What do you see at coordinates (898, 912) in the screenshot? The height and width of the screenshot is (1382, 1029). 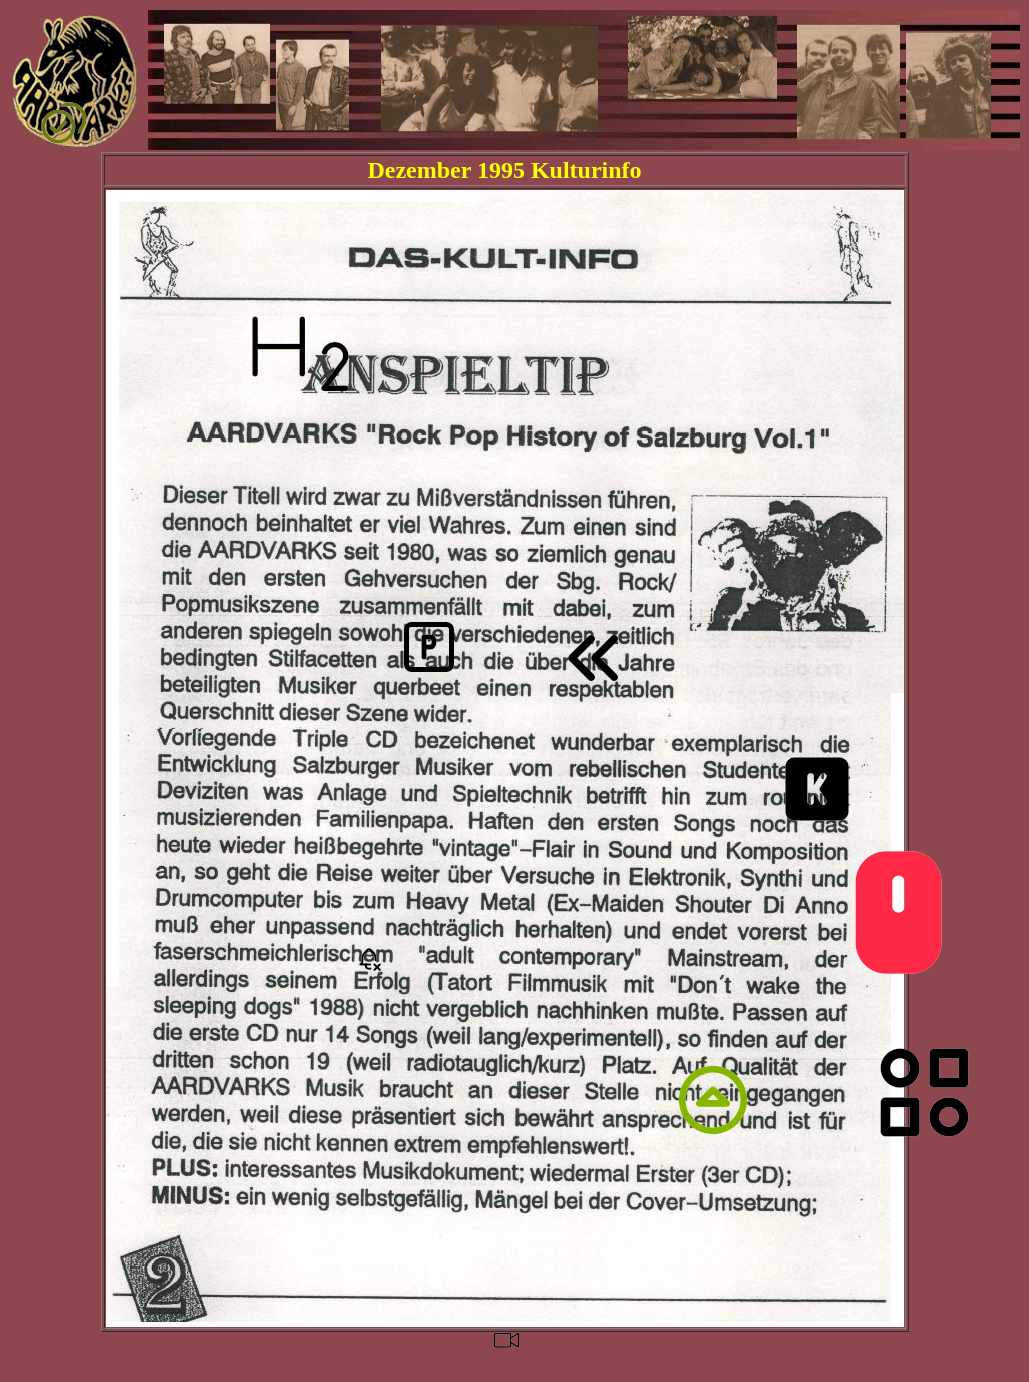 I see `adjust mouse or pointer settings` at bounding box center [898, 912].